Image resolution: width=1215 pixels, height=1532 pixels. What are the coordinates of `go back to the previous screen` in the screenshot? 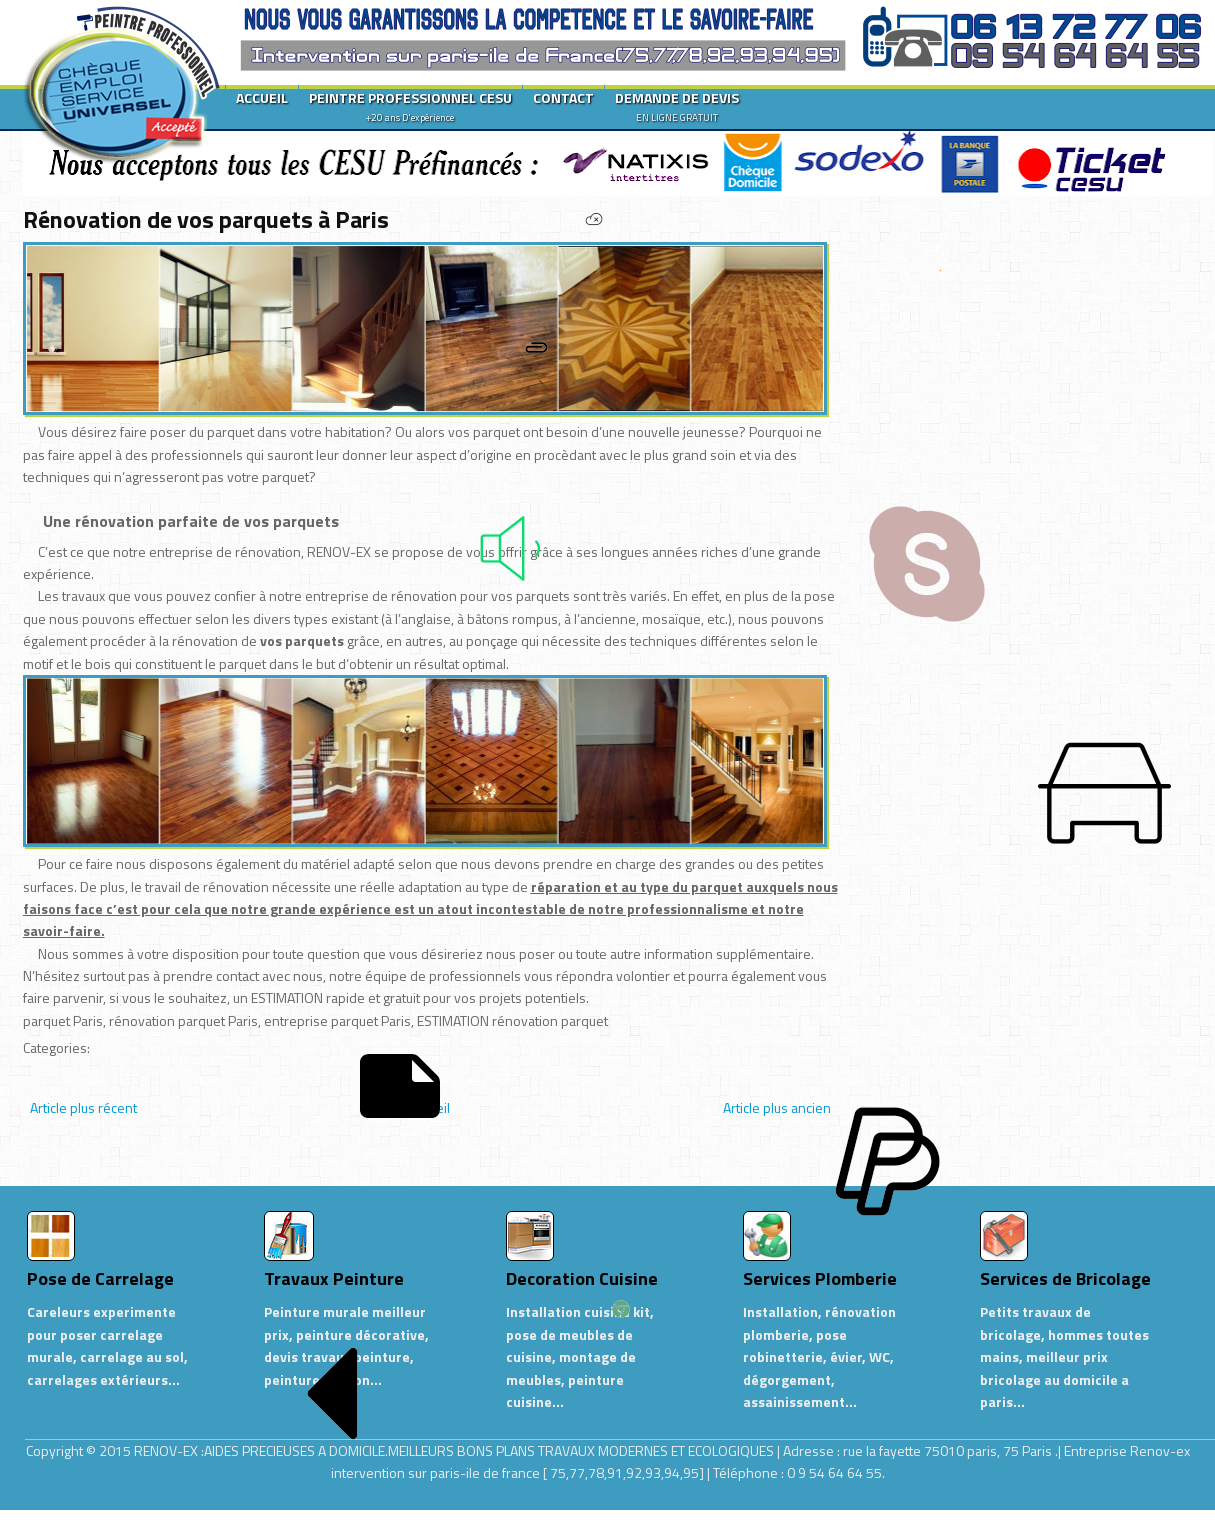 It's located at (336, 1393).